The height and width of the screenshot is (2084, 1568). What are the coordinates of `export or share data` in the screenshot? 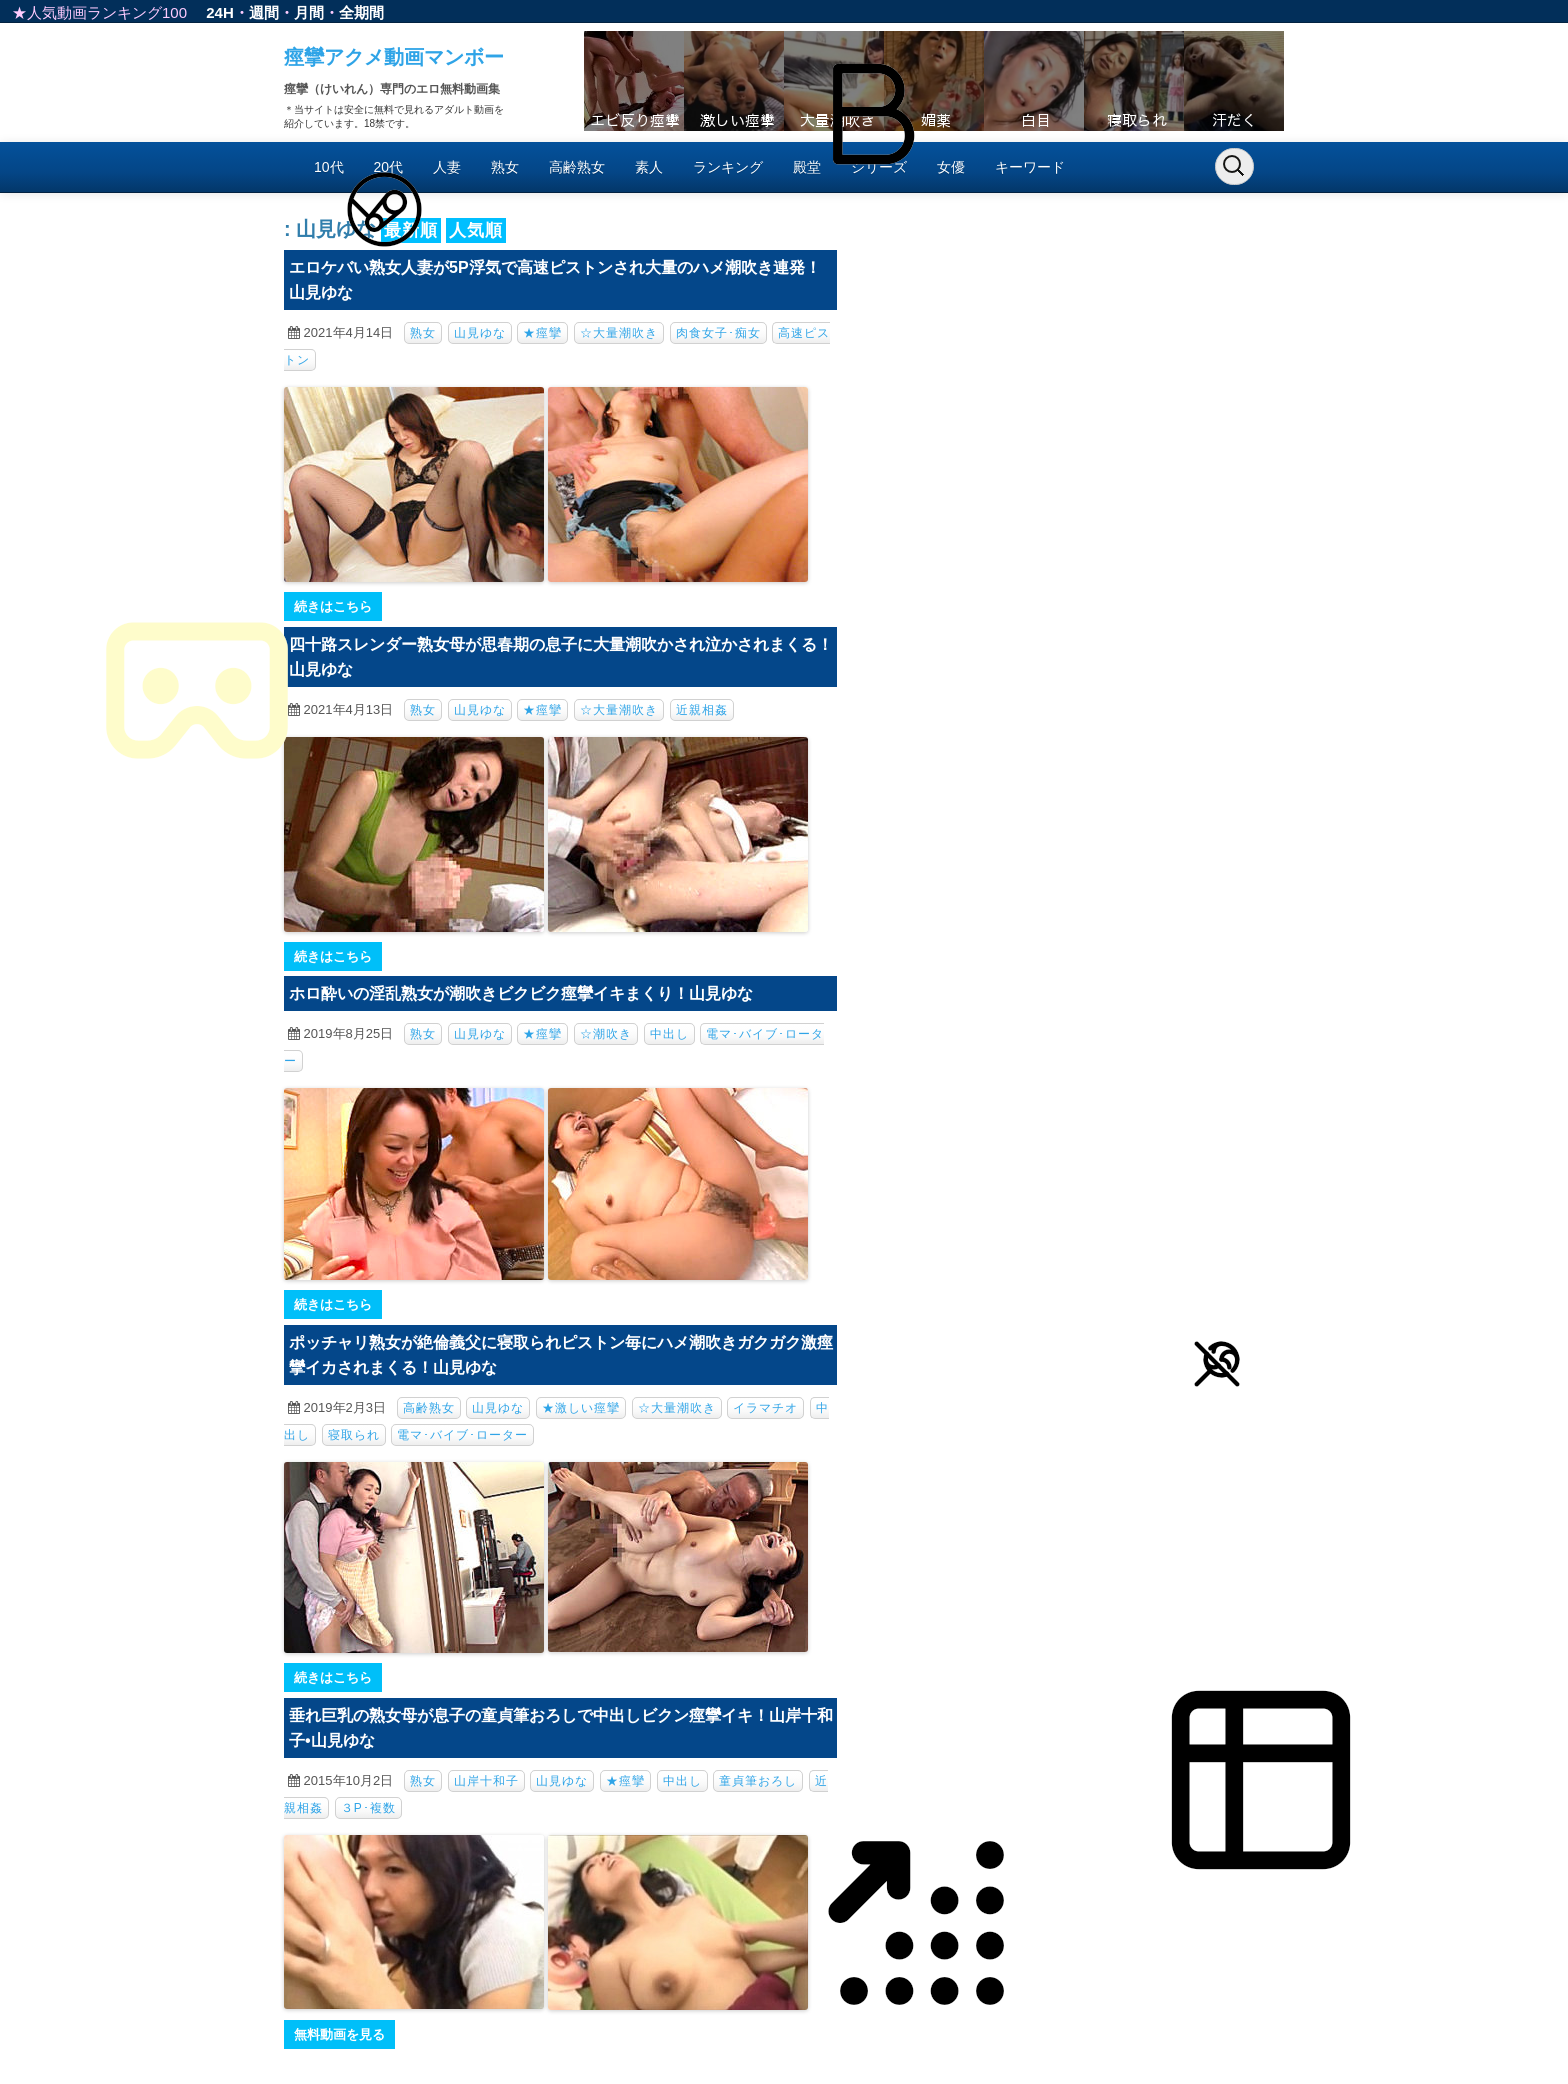 It's located at (922, 1923).